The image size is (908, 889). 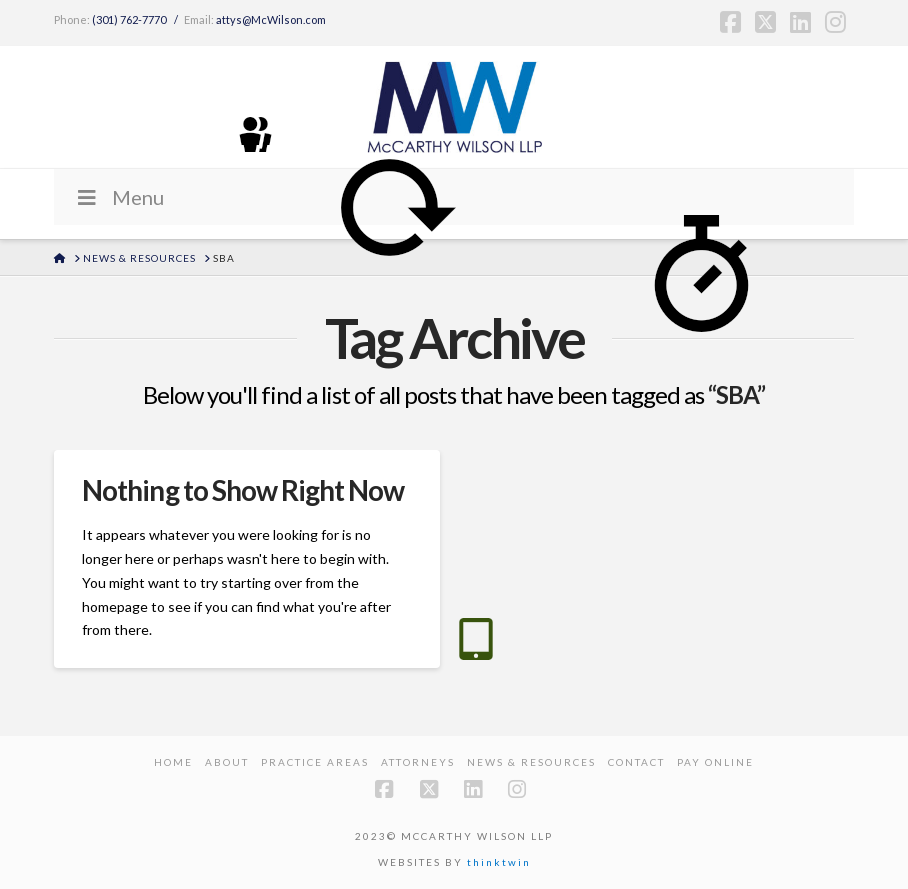 What do you see at coordinates (395, 207) in the screenshot?
I see `refresh the current page or content` at bounding box center [395, 207].